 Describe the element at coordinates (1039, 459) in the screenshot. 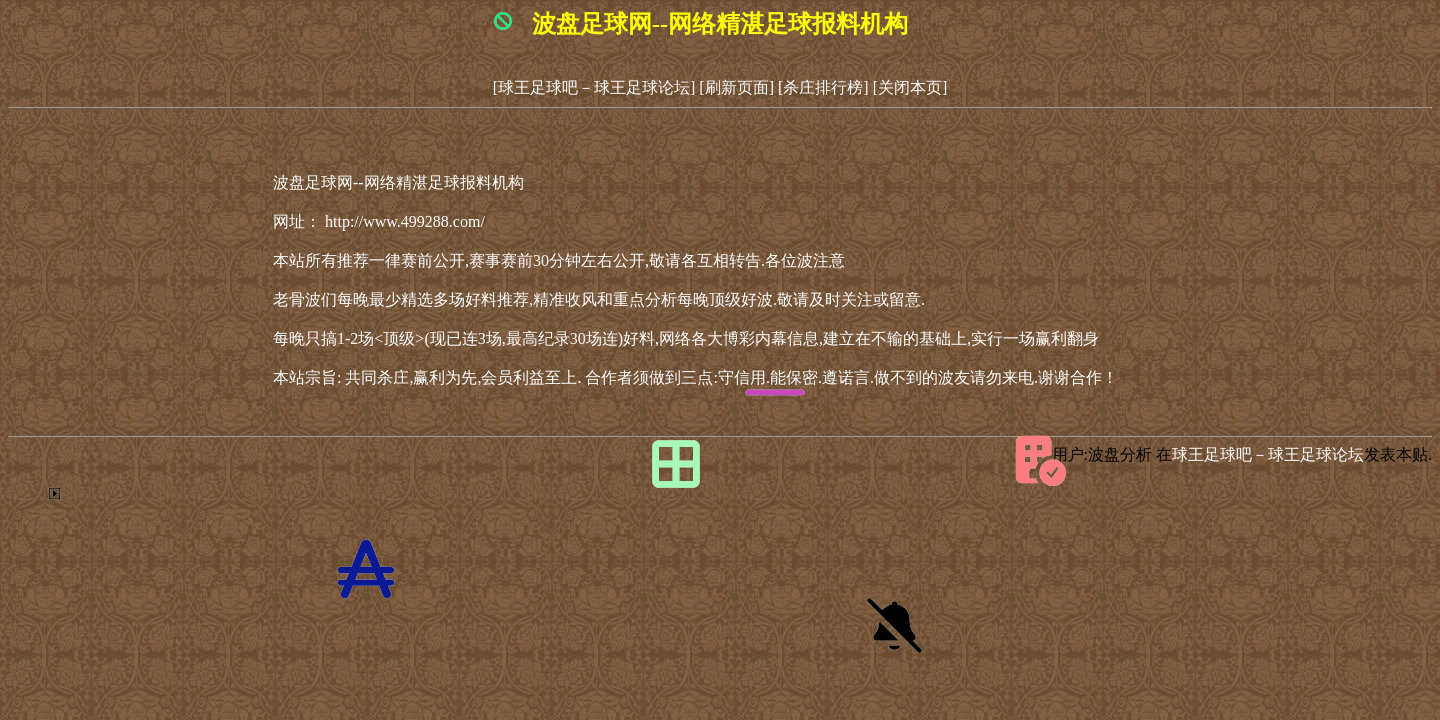

I see `verified business or building location` at that location.